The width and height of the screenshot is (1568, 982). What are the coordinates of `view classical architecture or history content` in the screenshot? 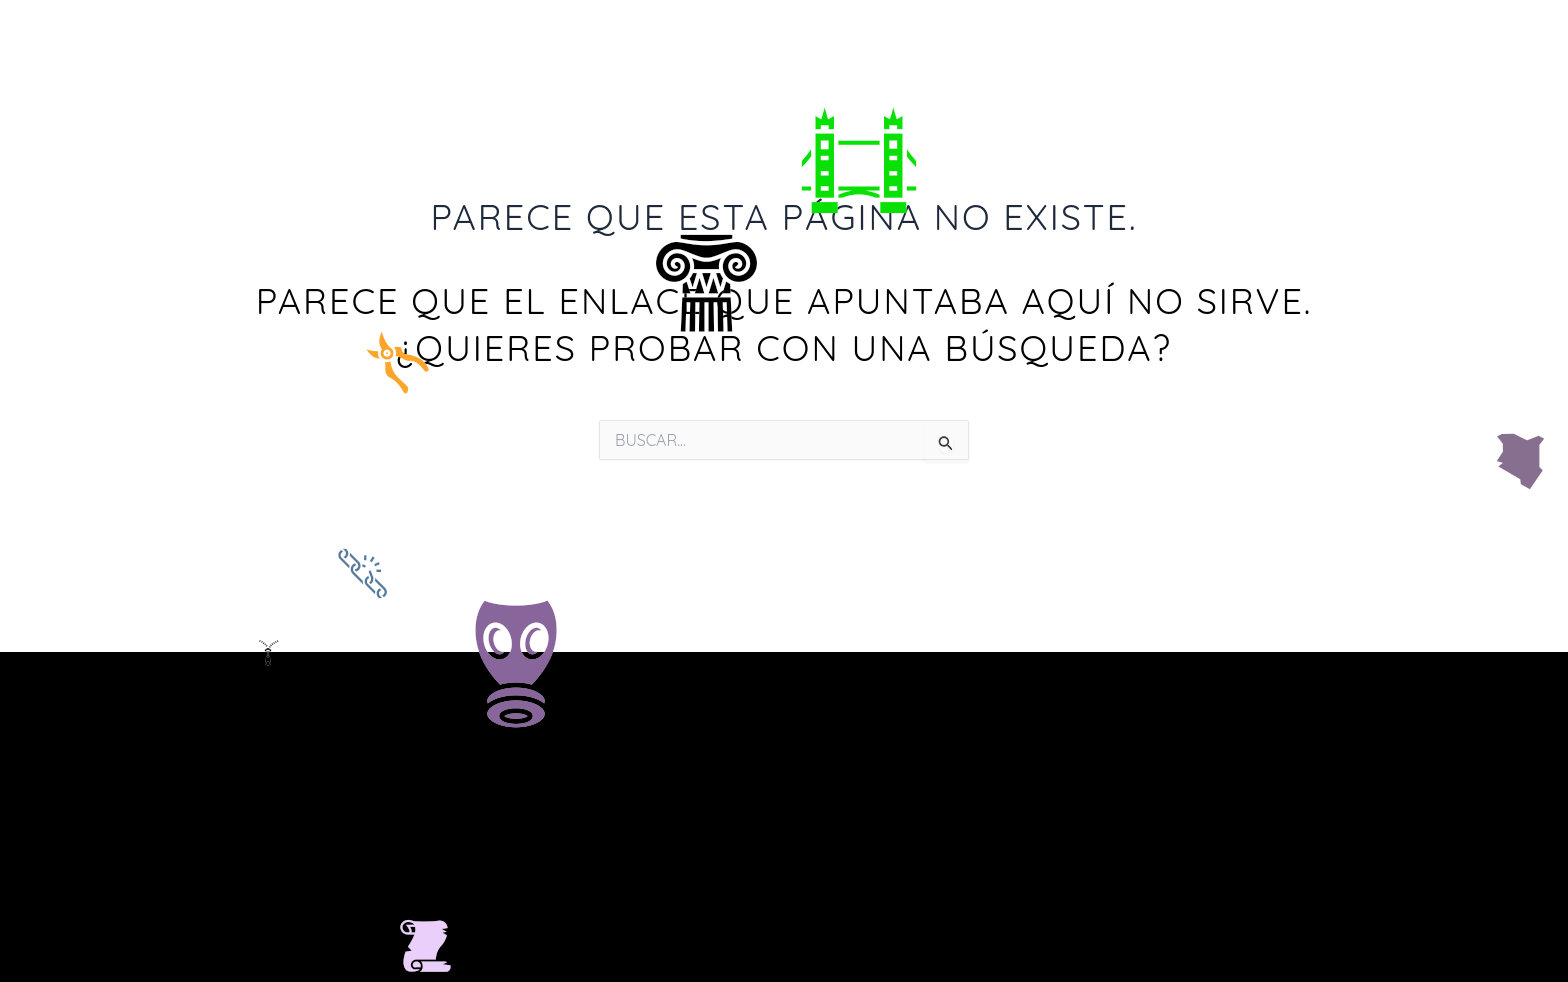 It's located at (706, 281).